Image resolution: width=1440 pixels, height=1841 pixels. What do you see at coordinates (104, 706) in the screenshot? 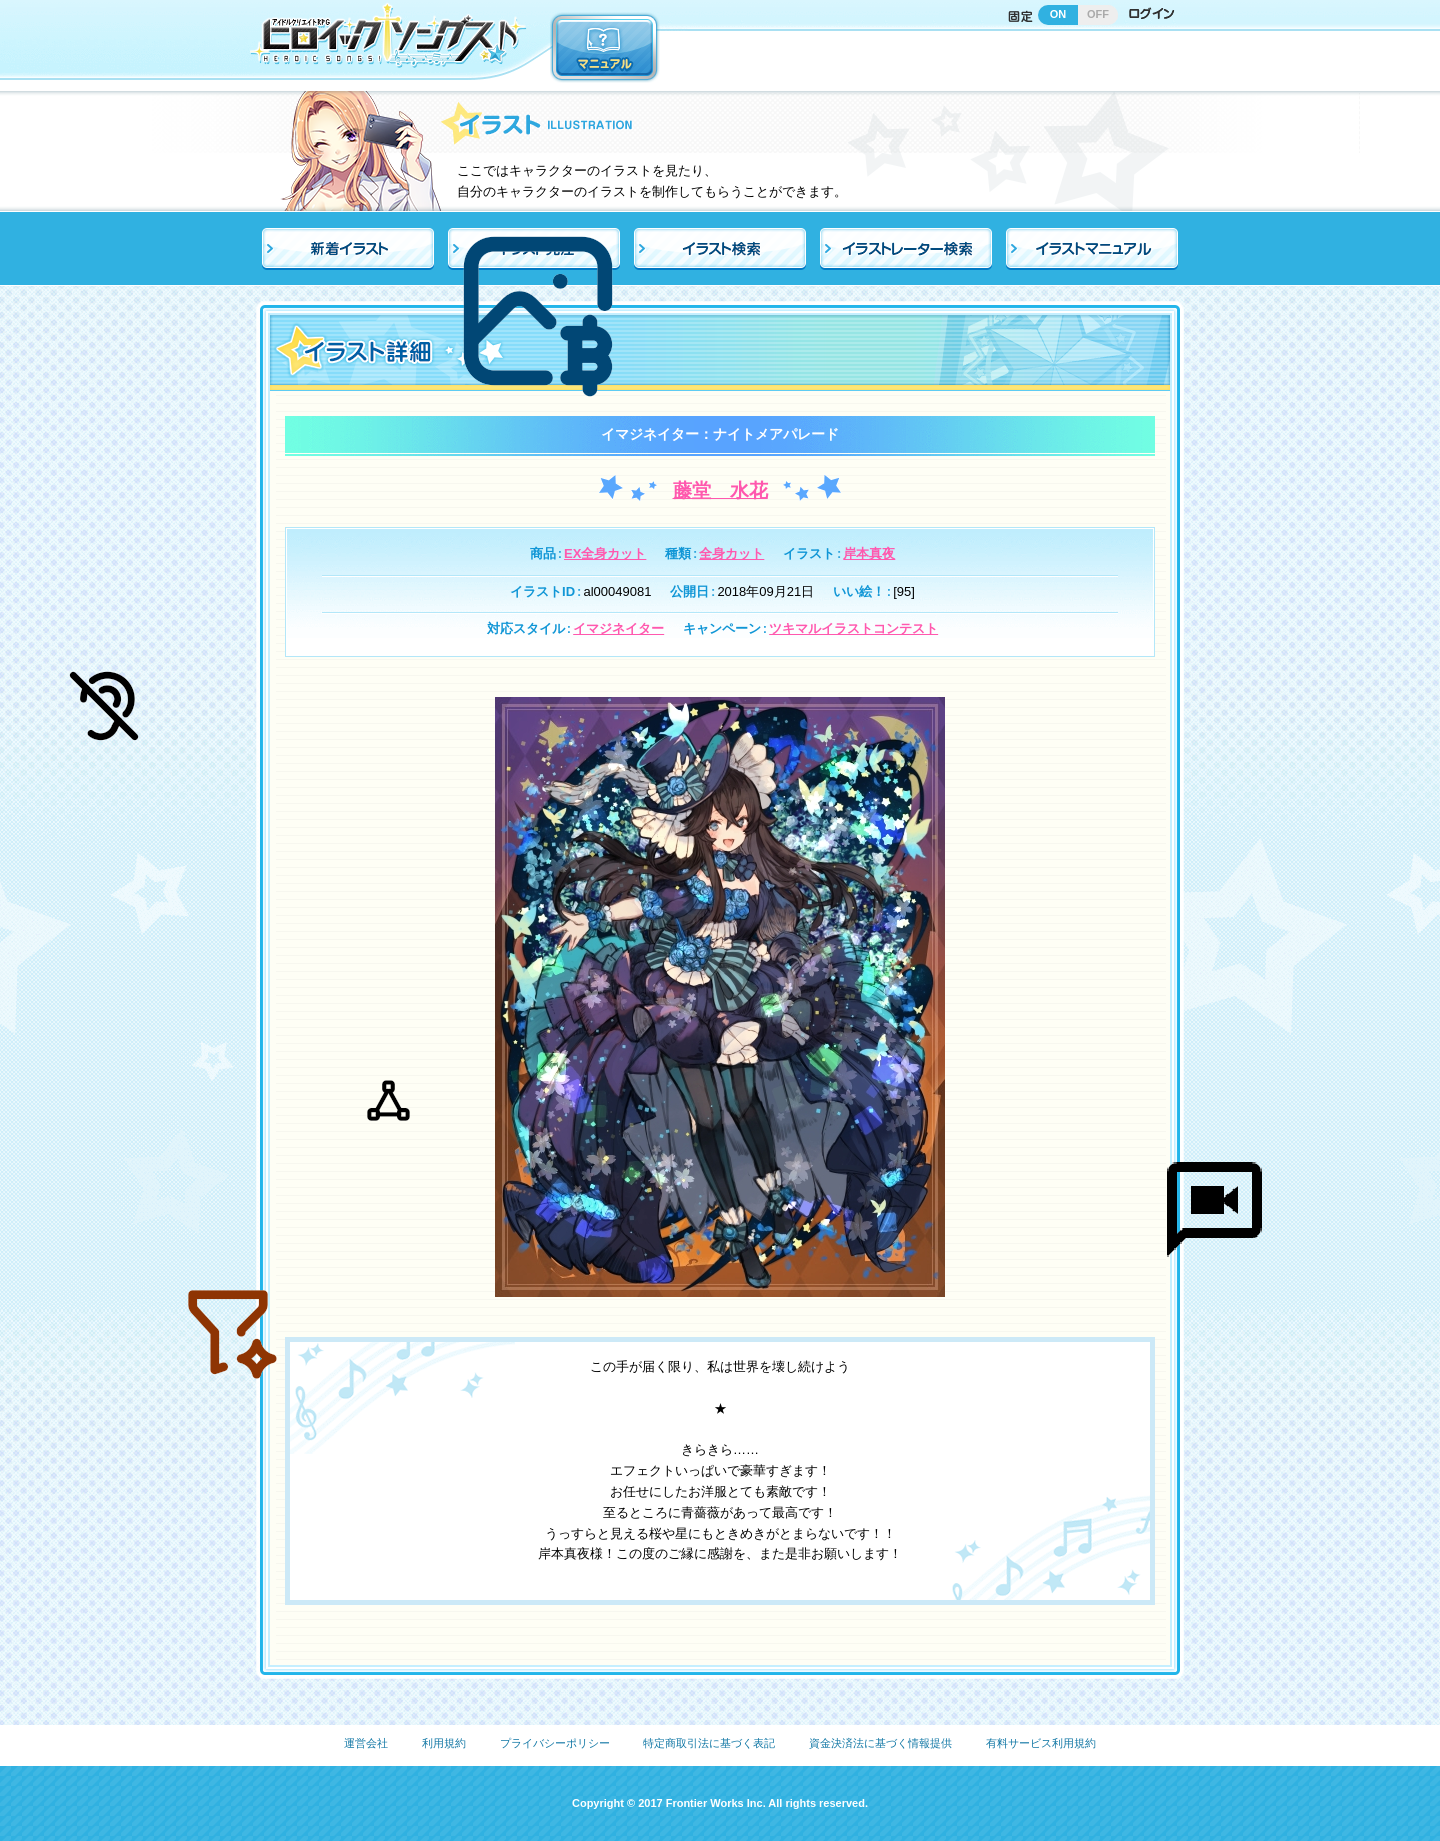
I see `mute audio or disable listening` at bounding box center [104, 706].